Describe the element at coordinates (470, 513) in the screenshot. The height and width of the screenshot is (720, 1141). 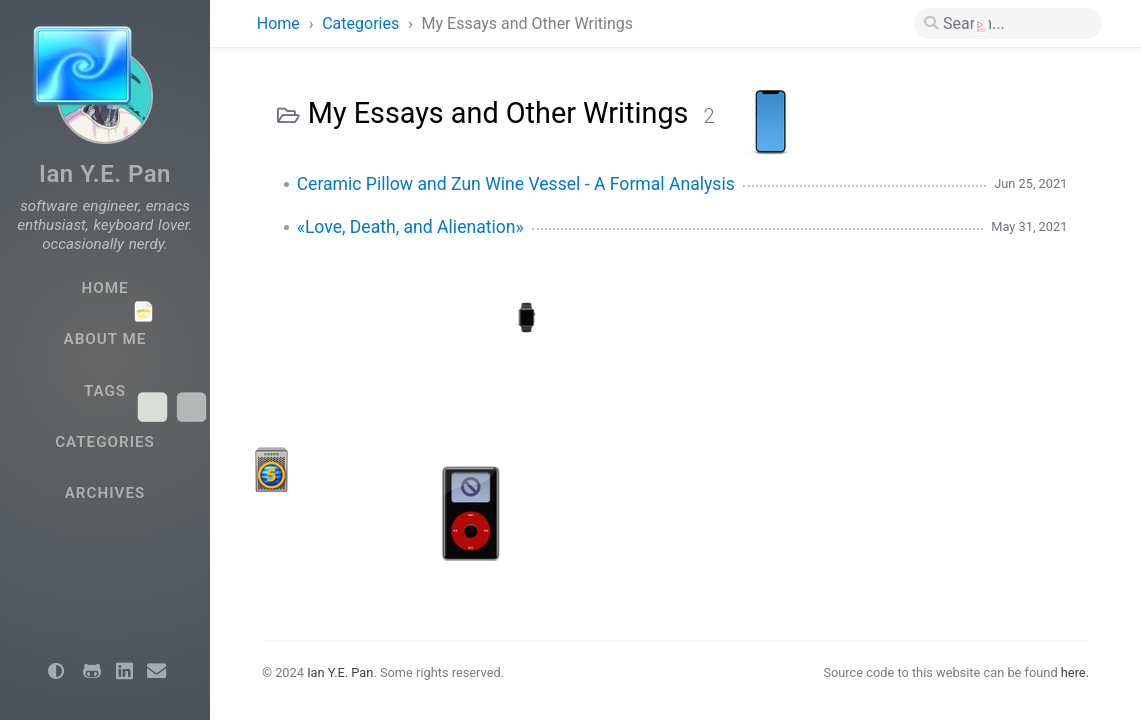
I see `iPod device with sync disabled or unavailable` at that location.